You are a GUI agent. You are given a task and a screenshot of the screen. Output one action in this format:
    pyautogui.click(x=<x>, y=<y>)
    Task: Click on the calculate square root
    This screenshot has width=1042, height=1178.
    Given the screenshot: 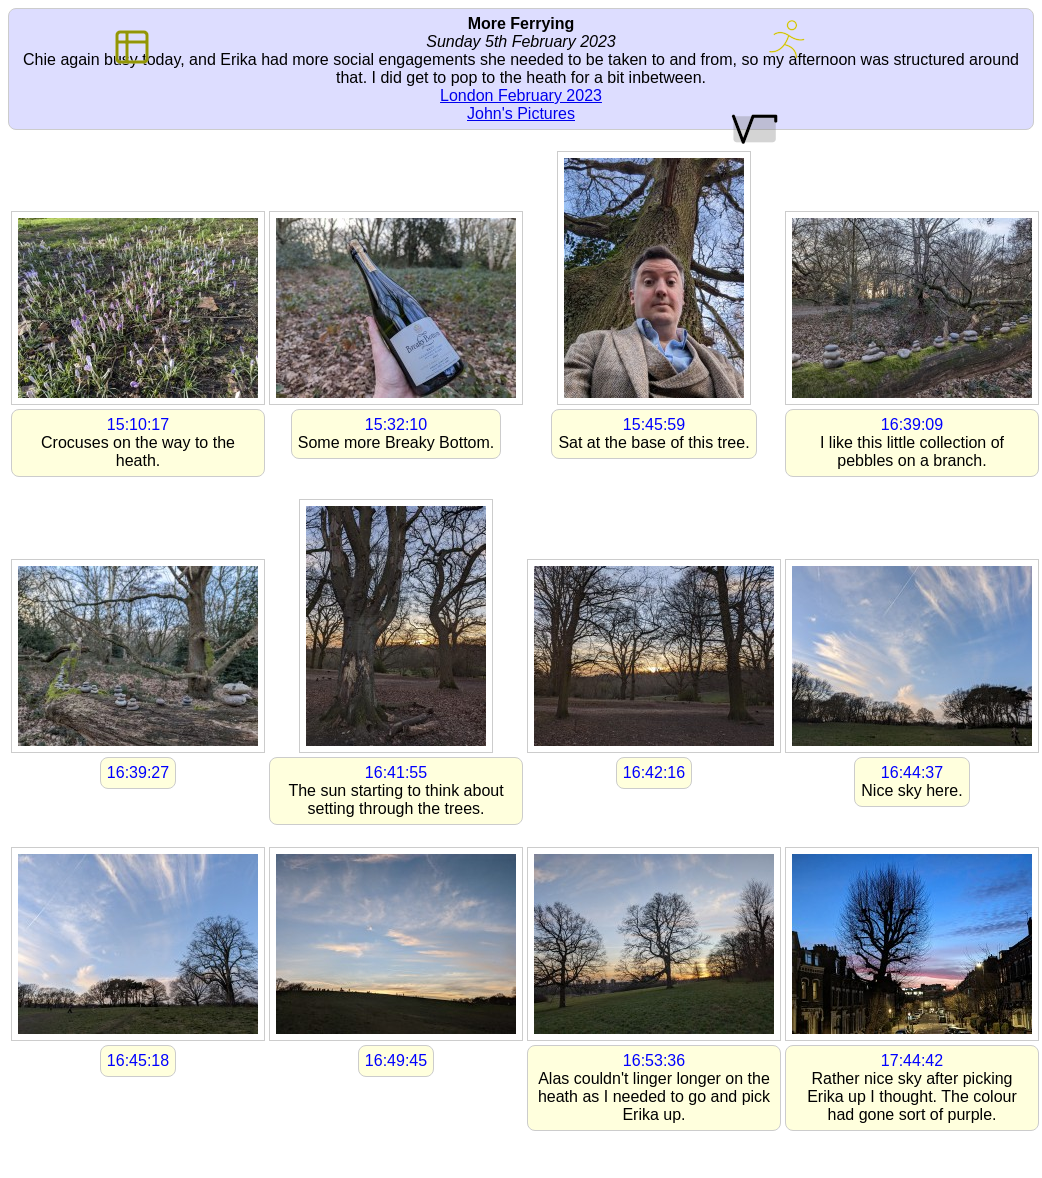 What is the action you would take?
    pyautogui.click(x=753, y=126)
    